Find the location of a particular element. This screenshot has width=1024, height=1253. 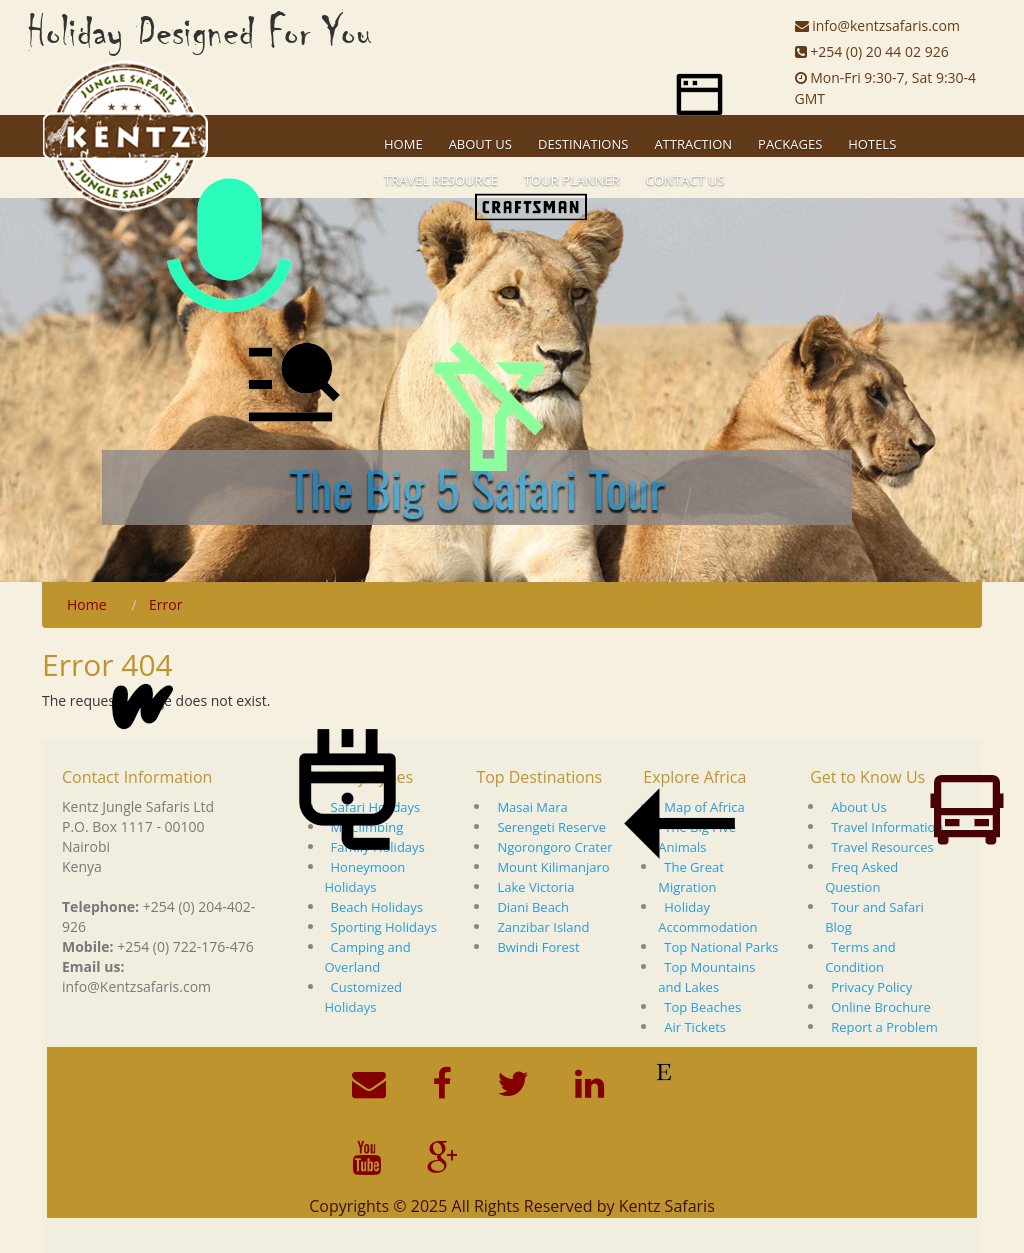

tap to start voice recording is located at coordinates (229, 248).